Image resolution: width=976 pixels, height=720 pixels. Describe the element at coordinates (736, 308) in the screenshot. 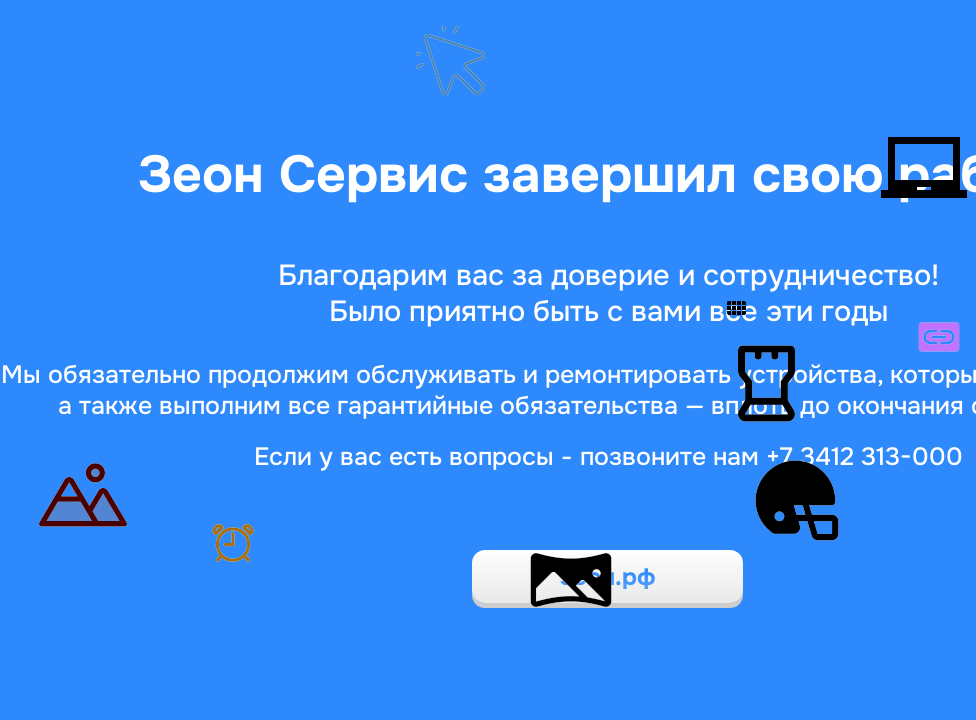

I see `switch to comfortable grid view` at that location.